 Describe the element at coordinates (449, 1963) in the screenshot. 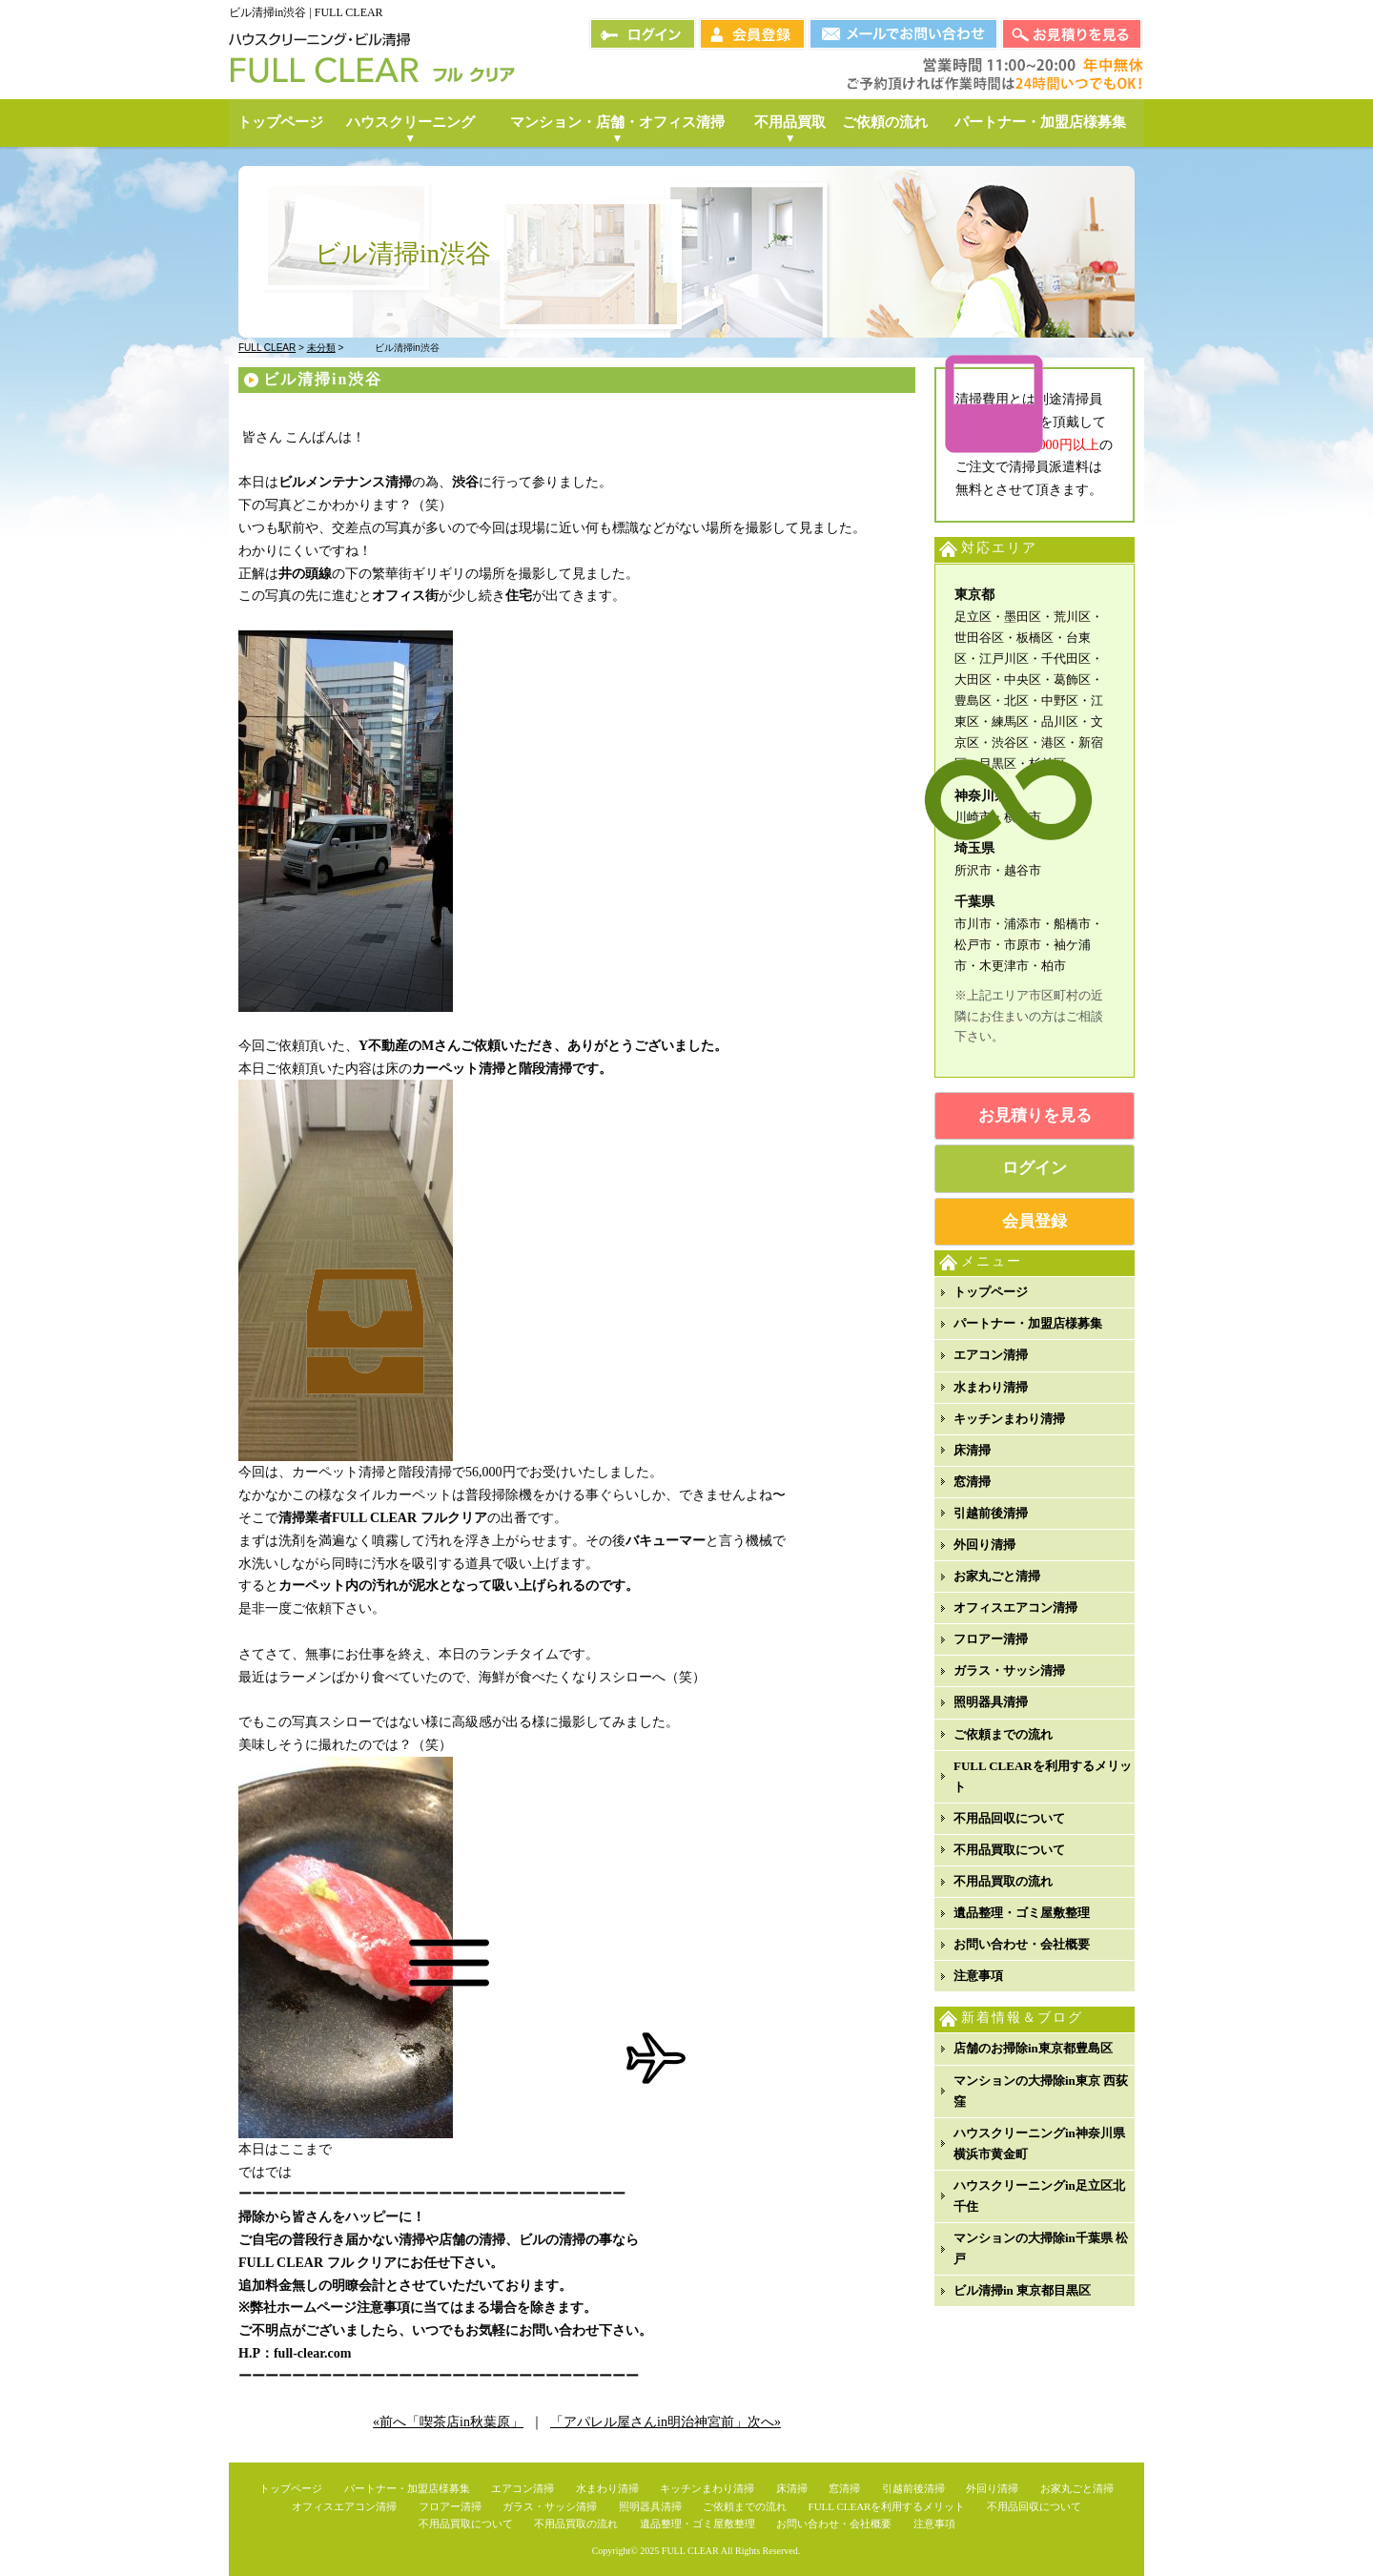

I see `open navigation menu` at that location.